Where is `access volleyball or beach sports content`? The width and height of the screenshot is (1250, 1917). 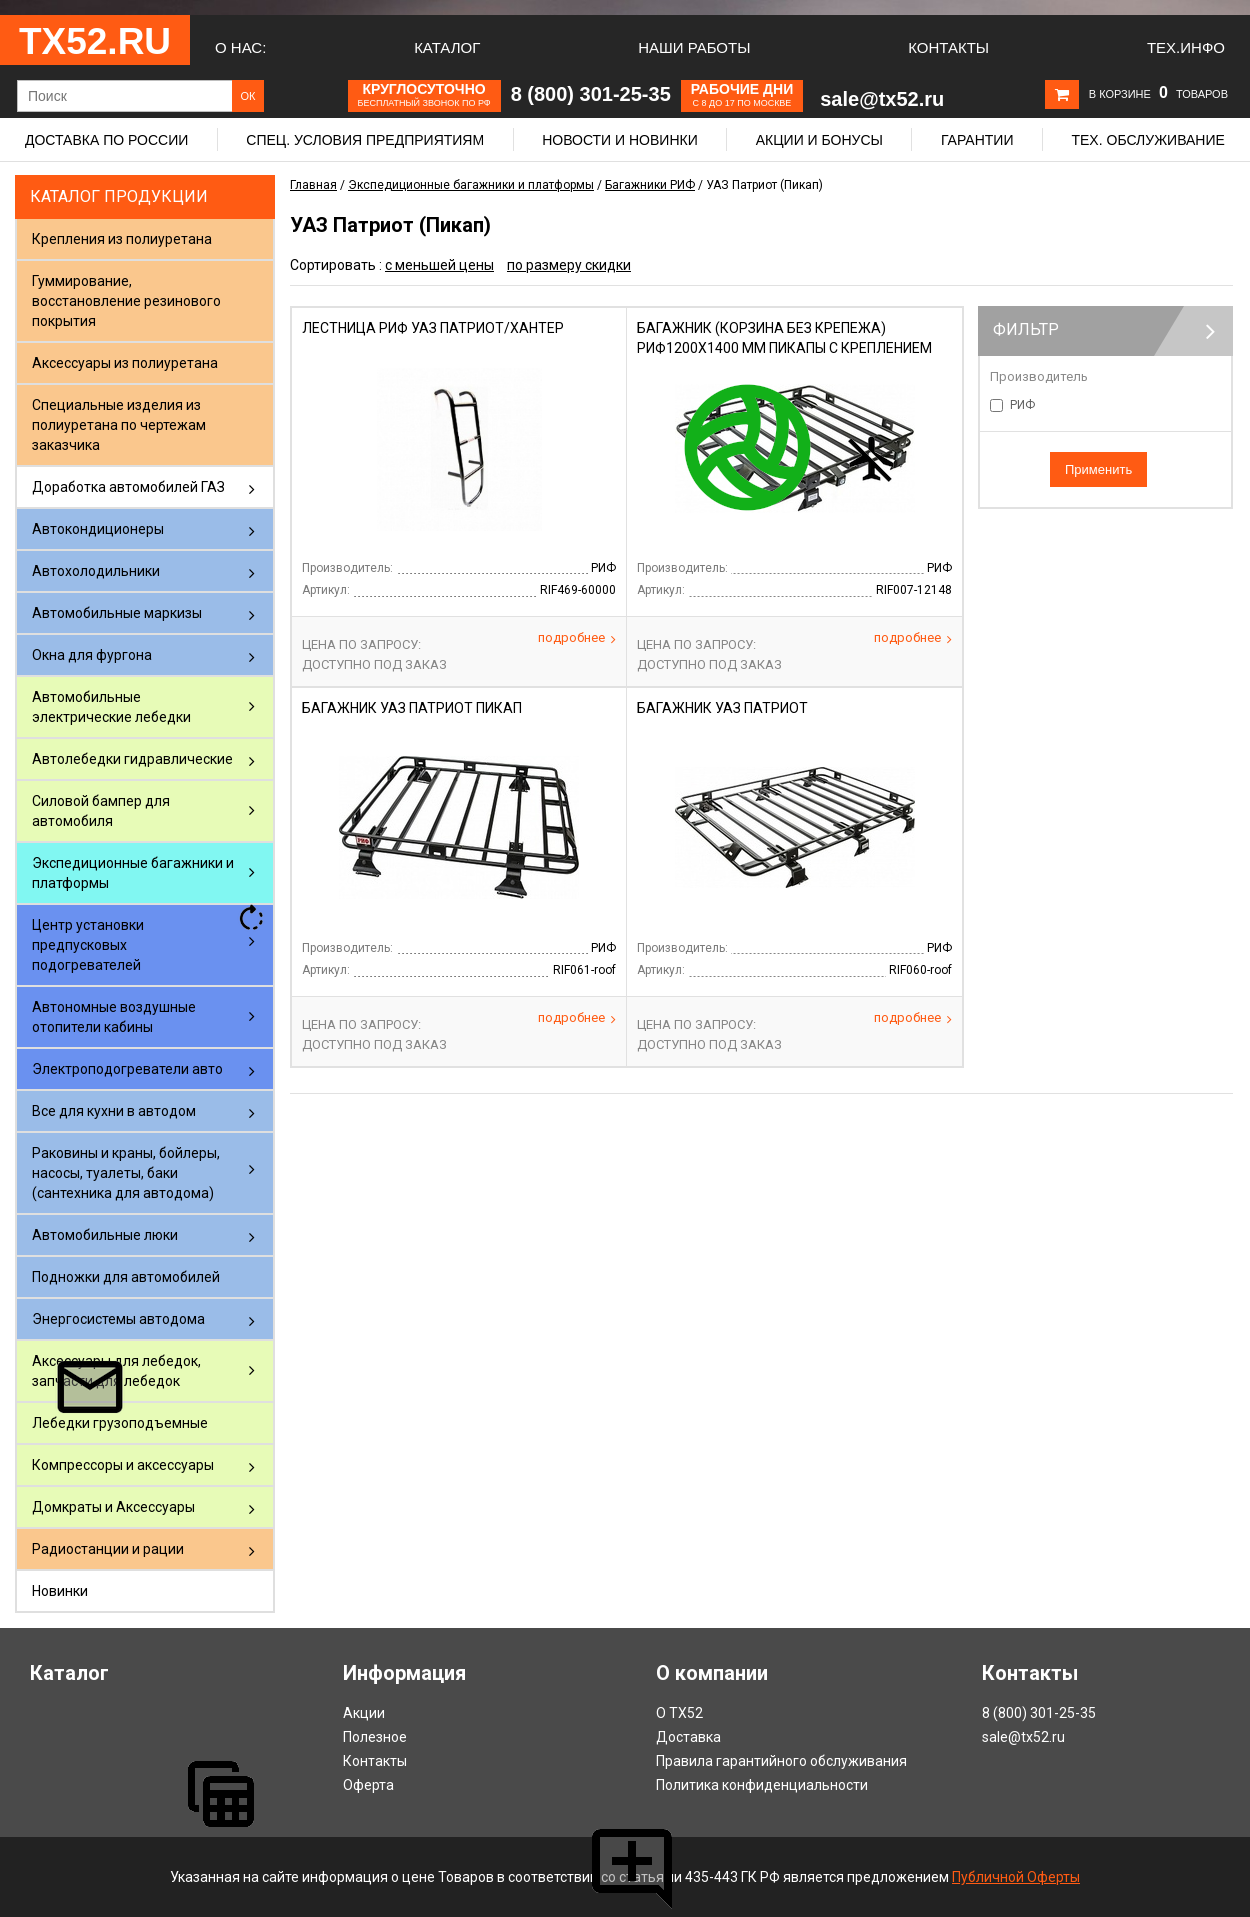 access volleyball or beach sports content is located at coordinates (747, 447).